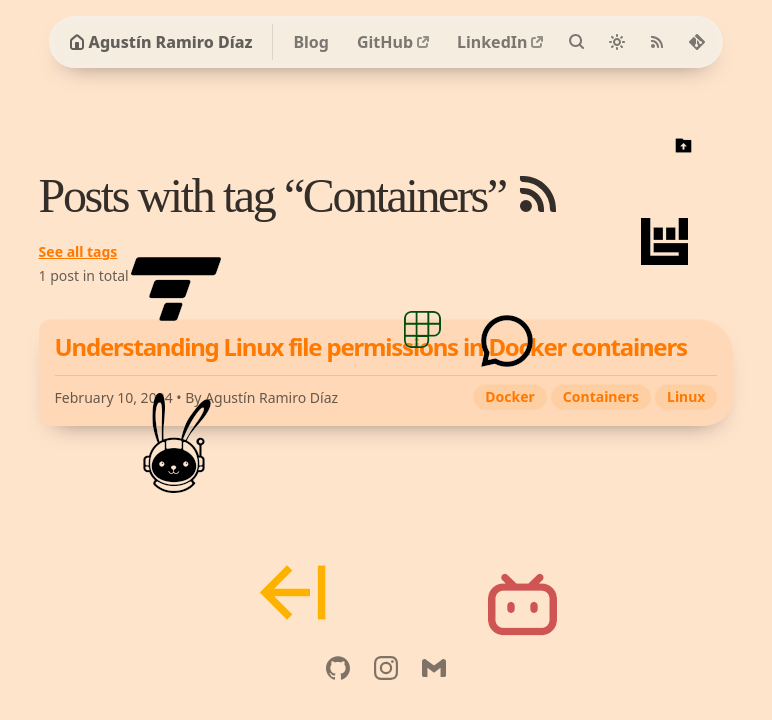  Describe the element at coordinates (683, 145) in the screenshot. I see `upload files to a folder` at that location.